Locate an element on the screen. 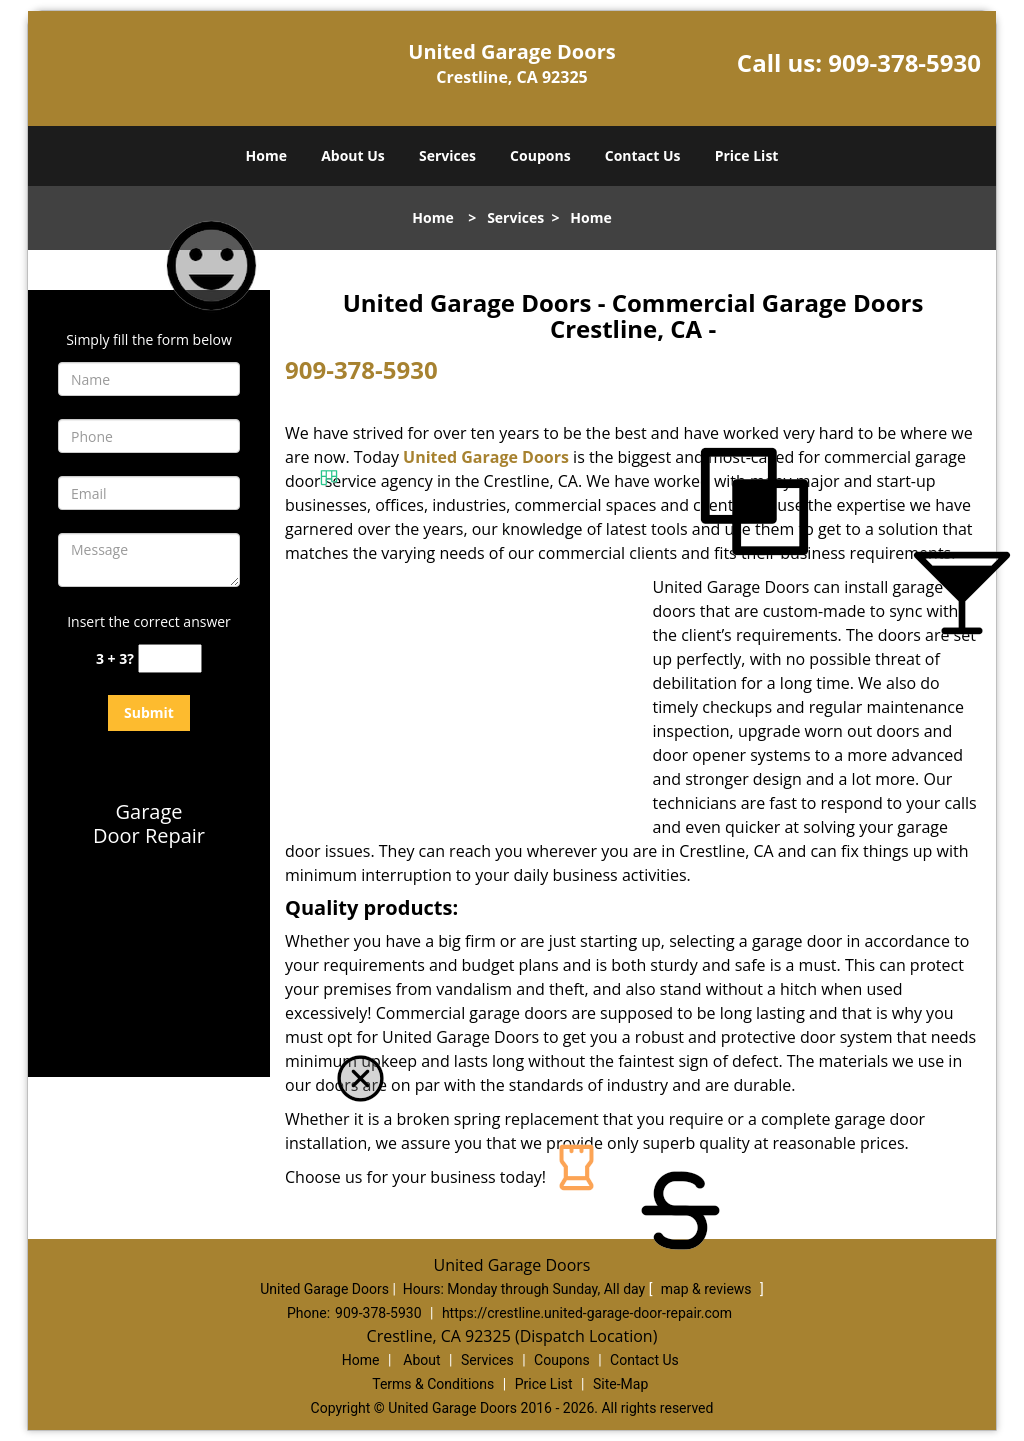 The height and width of the screenshot is (1441, 1024). close or dismiss a dialog is located at coordinates (360, 1078).